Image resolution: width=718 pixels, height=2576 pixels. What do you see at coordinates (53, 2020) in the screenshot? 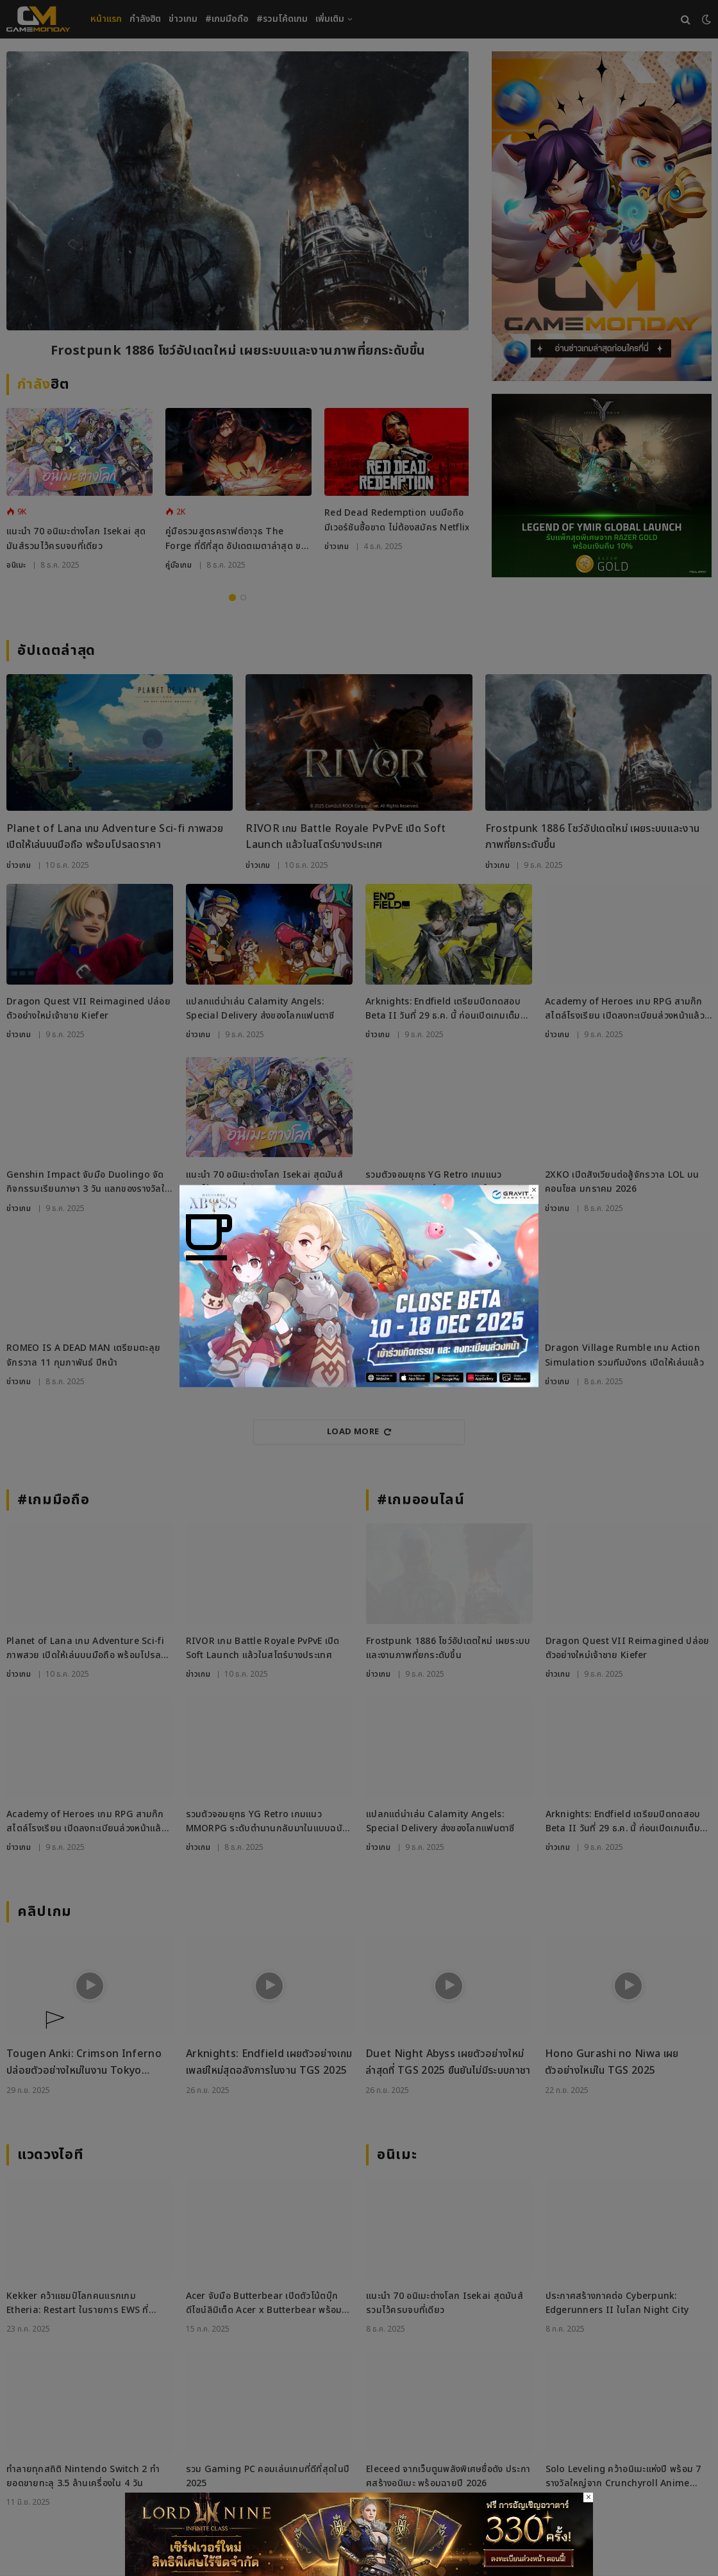
I see `flag or bookmark an item` at bounding box center [53, 2020].